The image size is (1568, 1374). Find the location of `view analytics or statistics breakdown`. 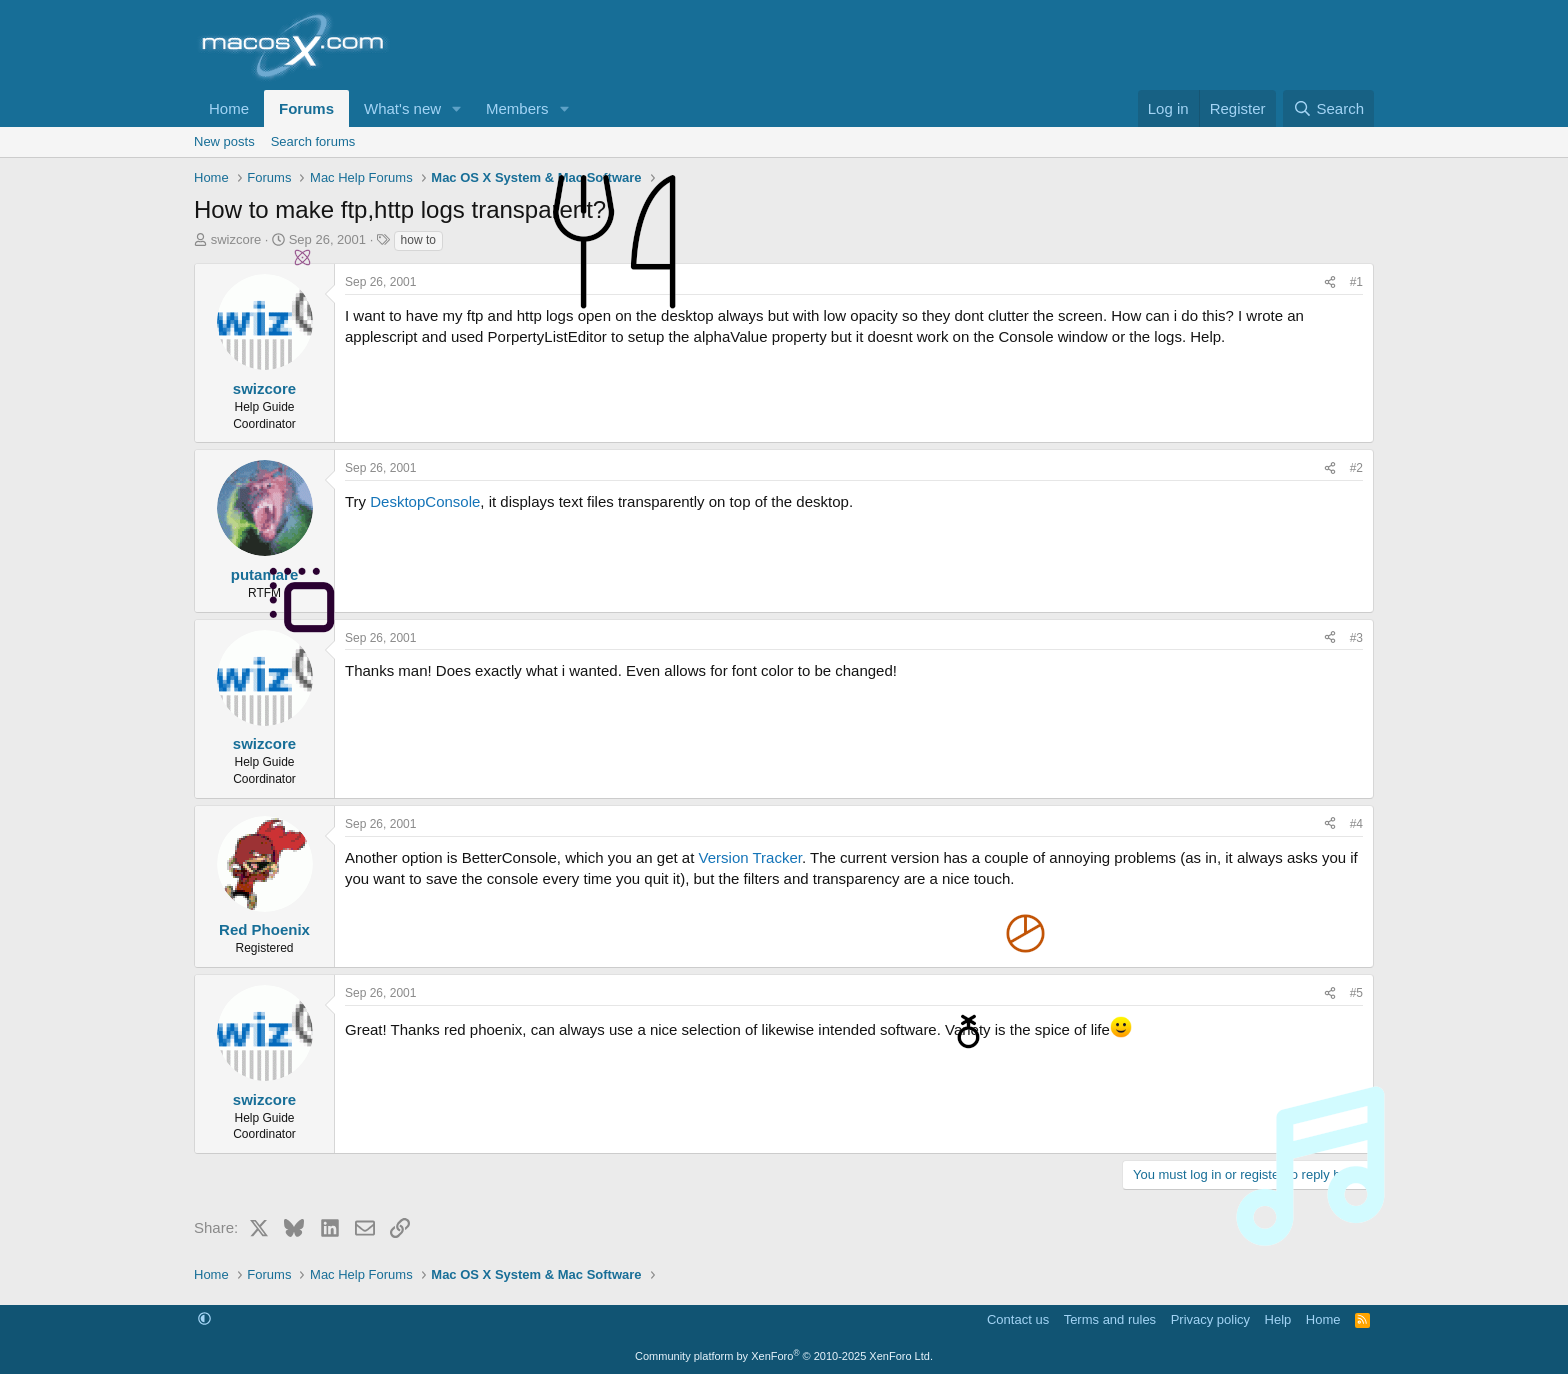

view analytics or statistics breakdown is located at coordinates (1025, 933).